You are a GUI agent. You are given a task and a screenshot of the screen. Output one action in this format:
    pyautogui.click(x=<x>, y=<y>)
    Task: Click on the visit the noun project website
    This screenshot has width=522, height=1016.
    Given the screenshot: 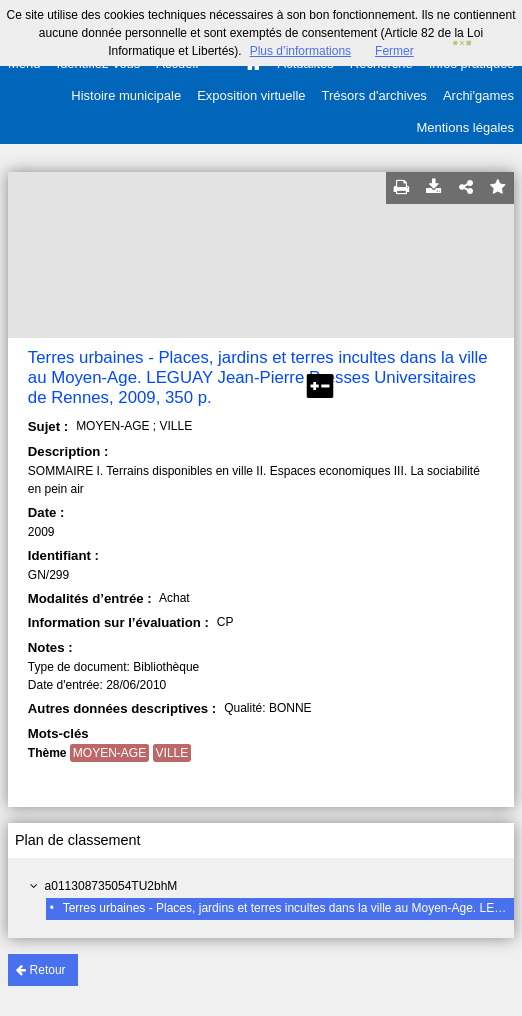 What is the action you would take?
    pyautogui.click(x=462, y=43)
    